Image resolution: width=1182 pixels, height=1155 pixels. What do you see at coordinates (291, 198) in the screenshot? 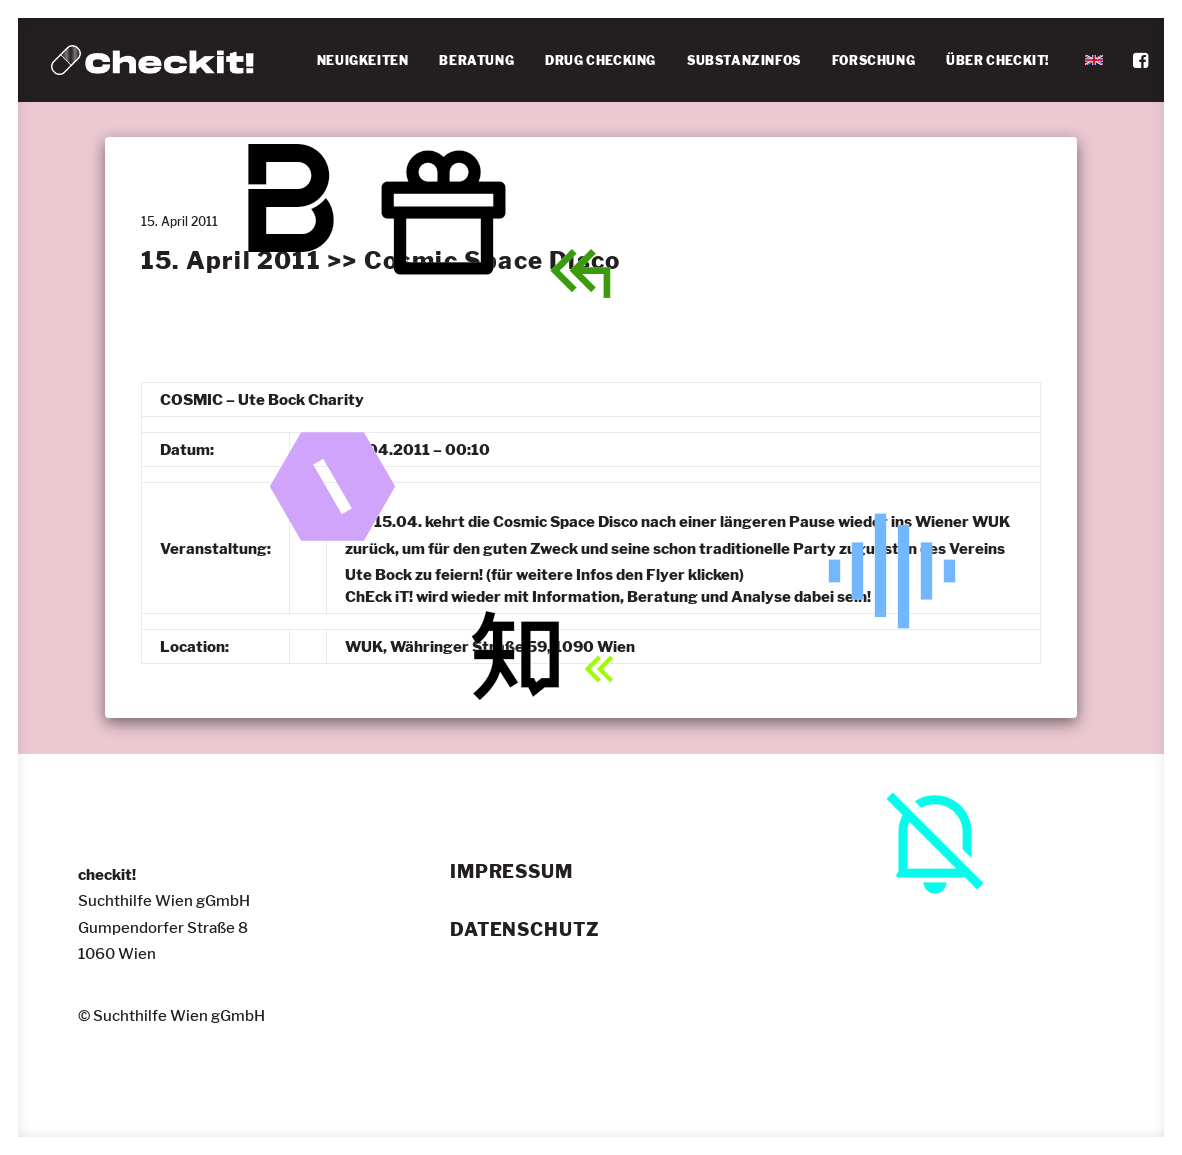
I see `brenntag company logo` at bounding box center [291, 198].